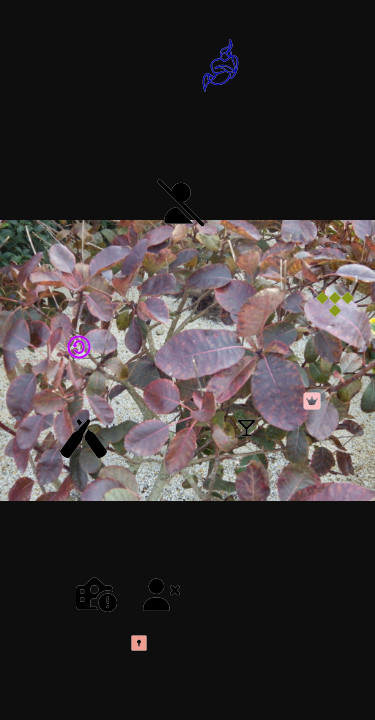  What do you see at coordinates (181, 203) in the screenshot?
I see `block or remove a user` at bounding box center [181, 203].